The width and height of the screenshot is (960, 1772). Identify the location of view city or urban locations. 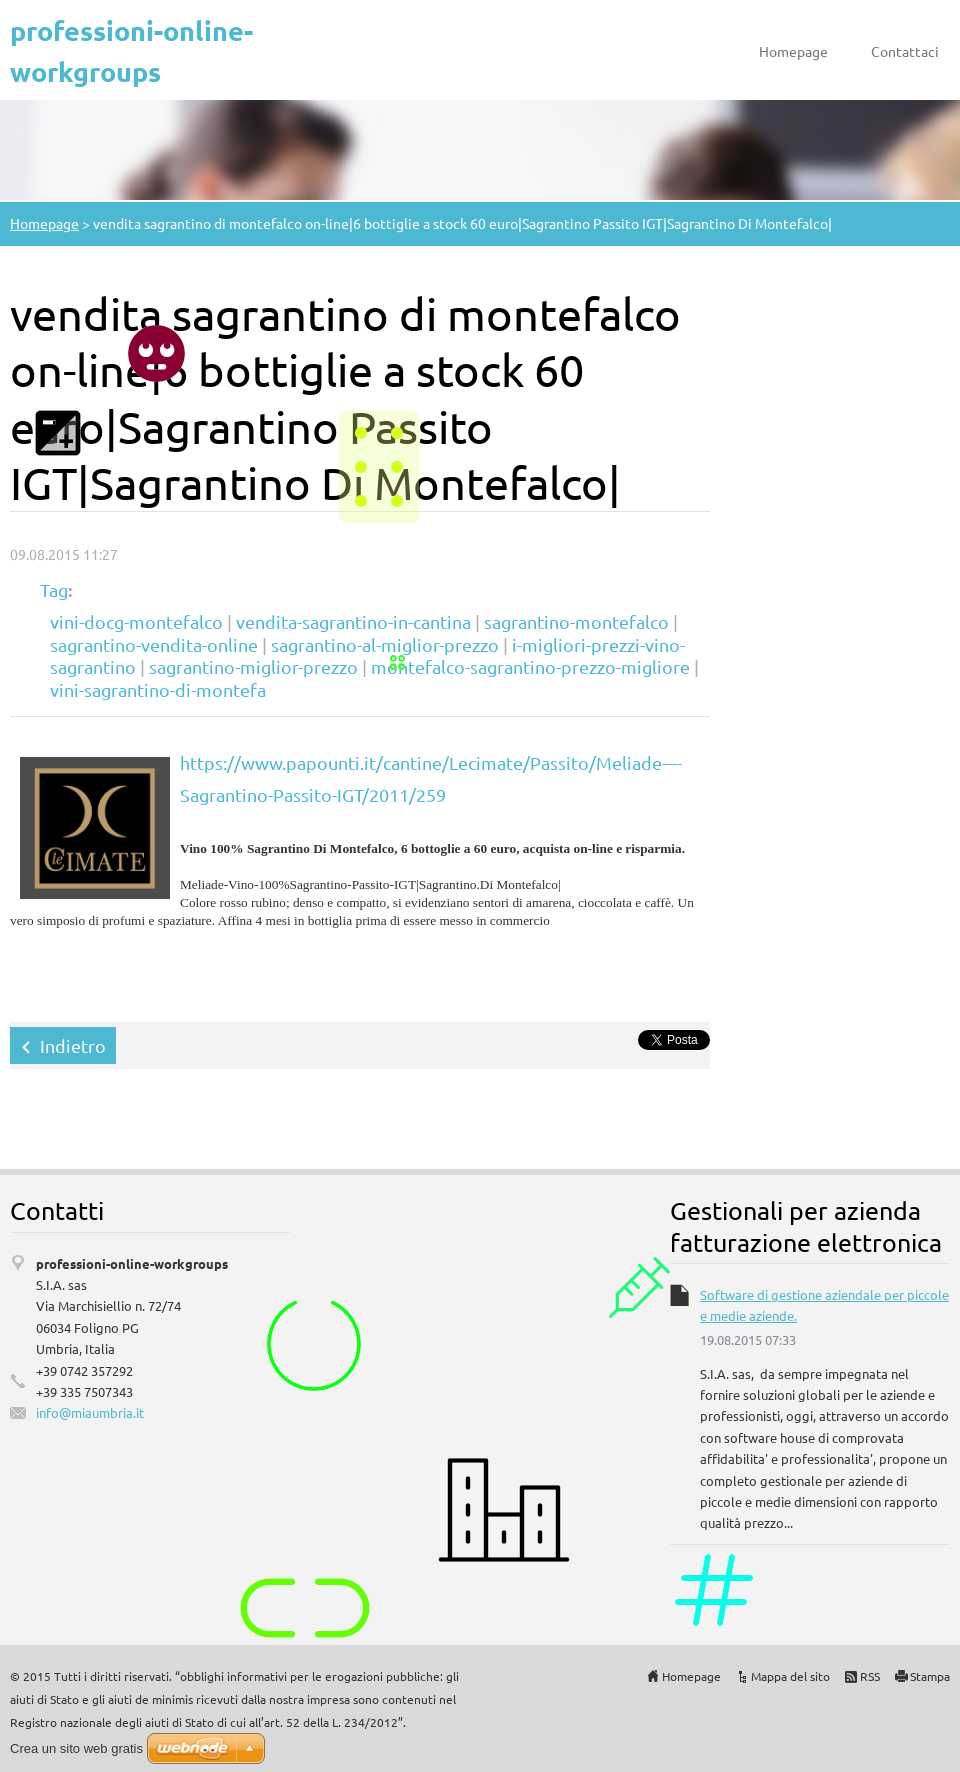
(504, 1510).